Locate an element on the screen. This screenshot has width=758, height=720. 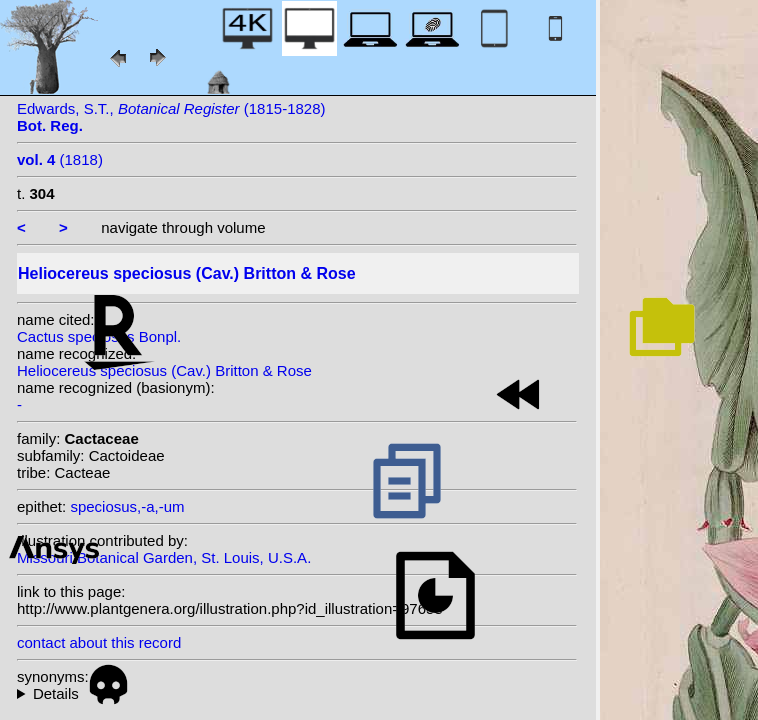
copy file to clipboard is located at coordinates (407, 481).